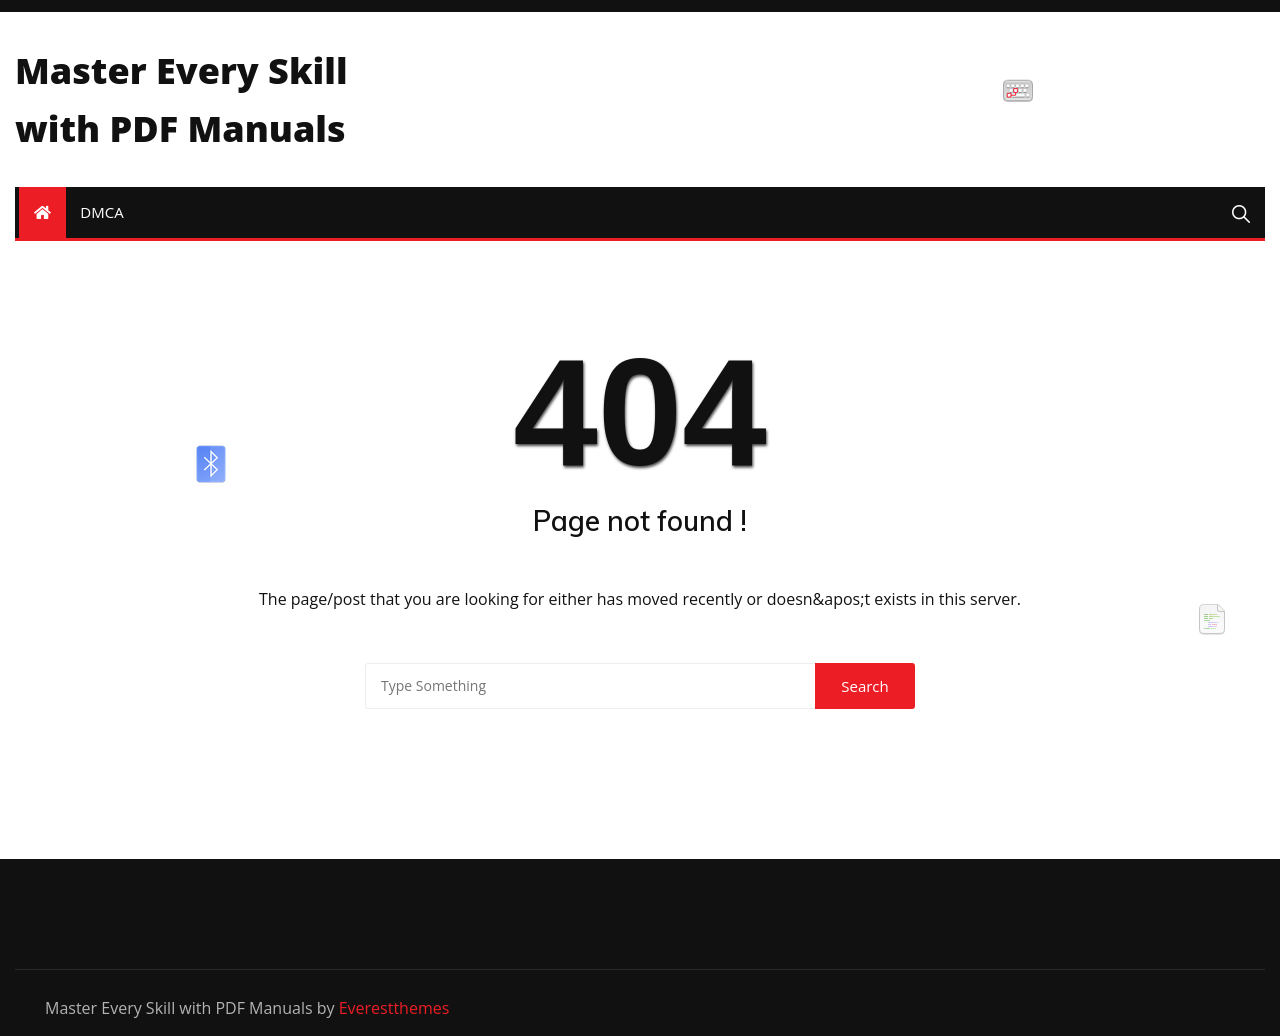 The image size is (1280, 1036). Describe the element at coordinates (1018, 91) in the screenshot. I see `configure keyboard shortcuts` at that location.